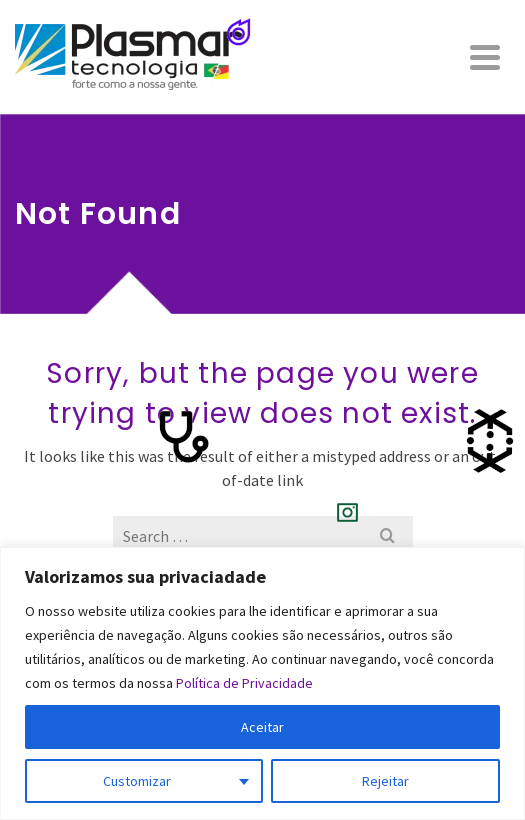 The width and height of the screenshot is (525, 820). What do you see at coordinates (238, 32) in the screenshot?
I see `indicates meteor or space weather event` at bounding box center [238, 32].